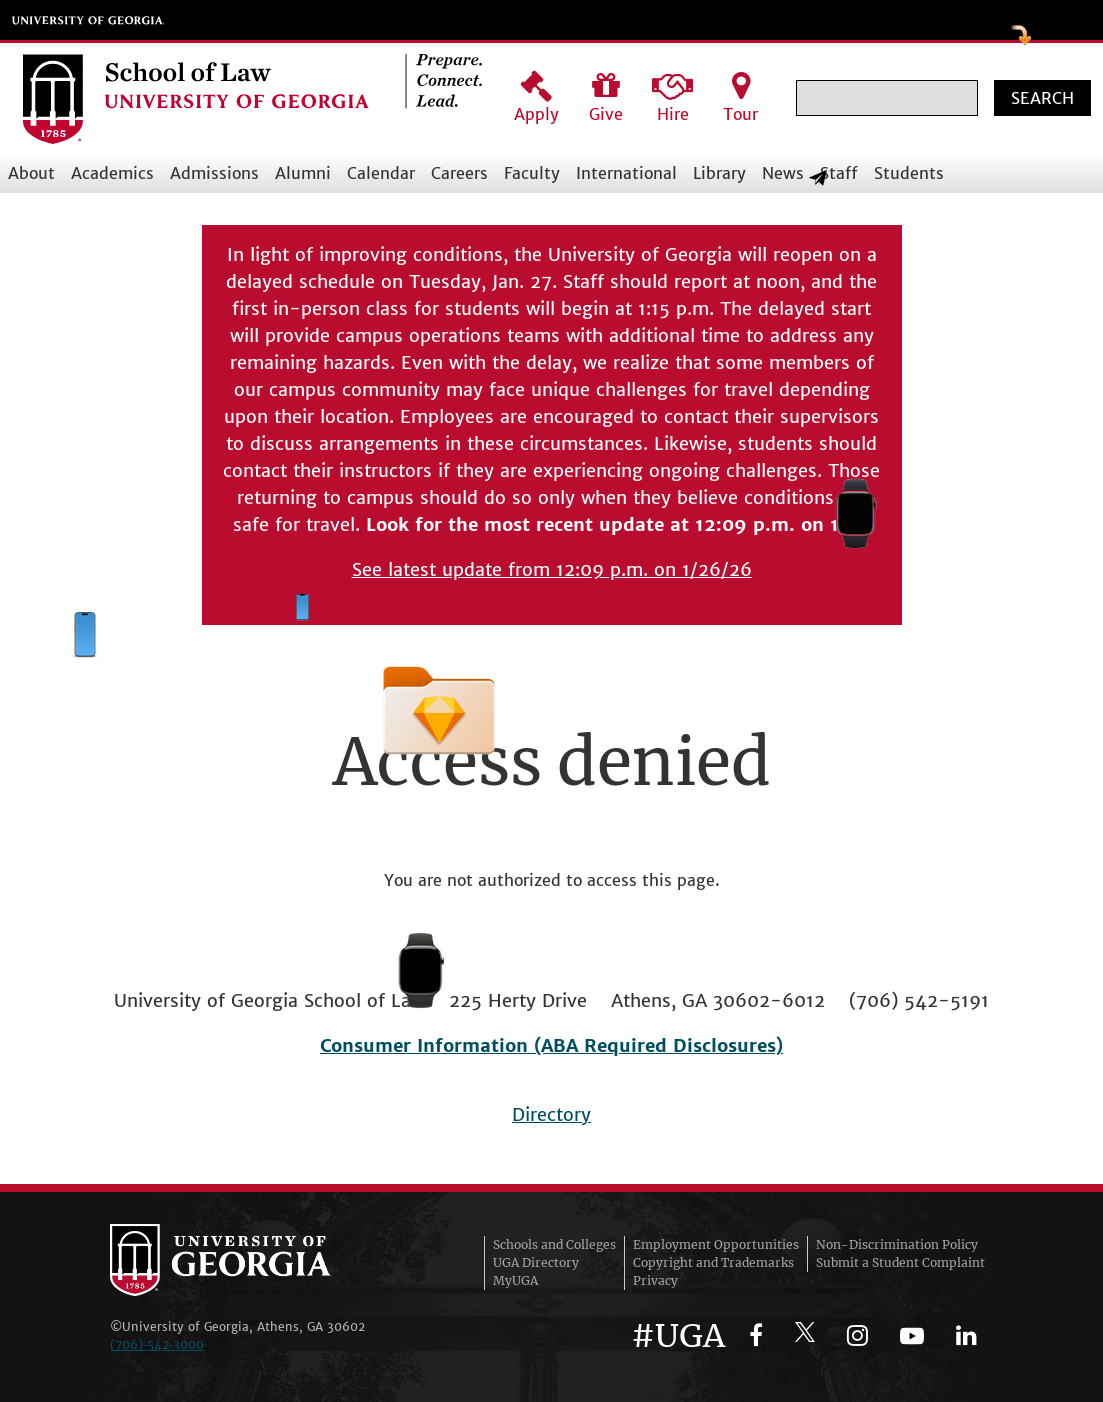 This screenshot has width=1103, height=1402. I want to click on open folder containing Sketch design files, so click(438, 713).